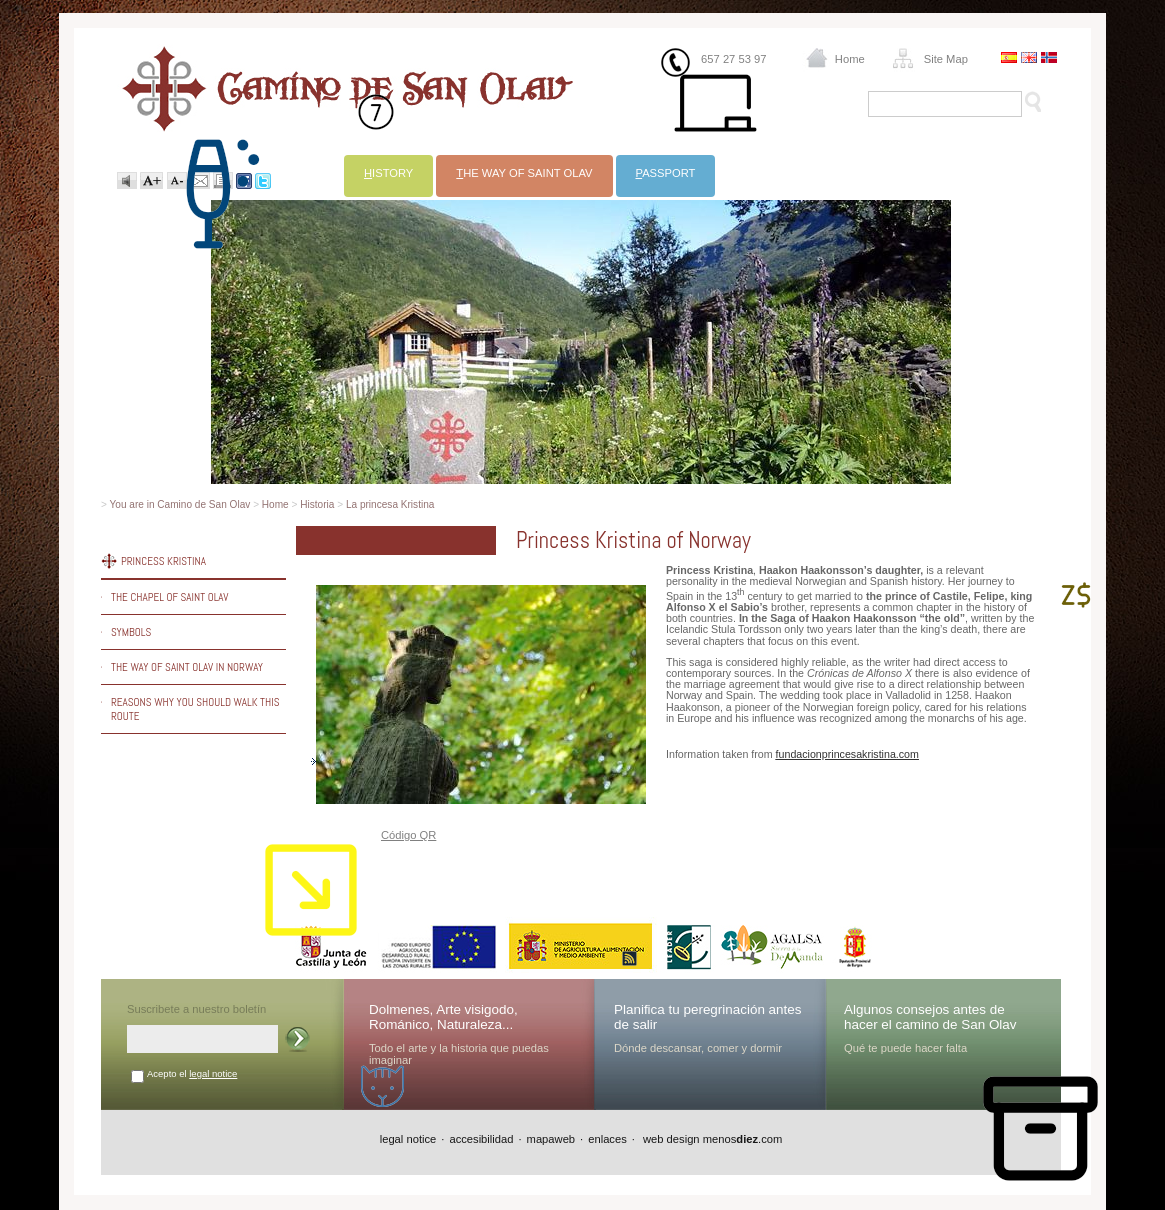 The image size is (1165, 1210). I want to click on view pet or animal-related content, so click(382, 1085).